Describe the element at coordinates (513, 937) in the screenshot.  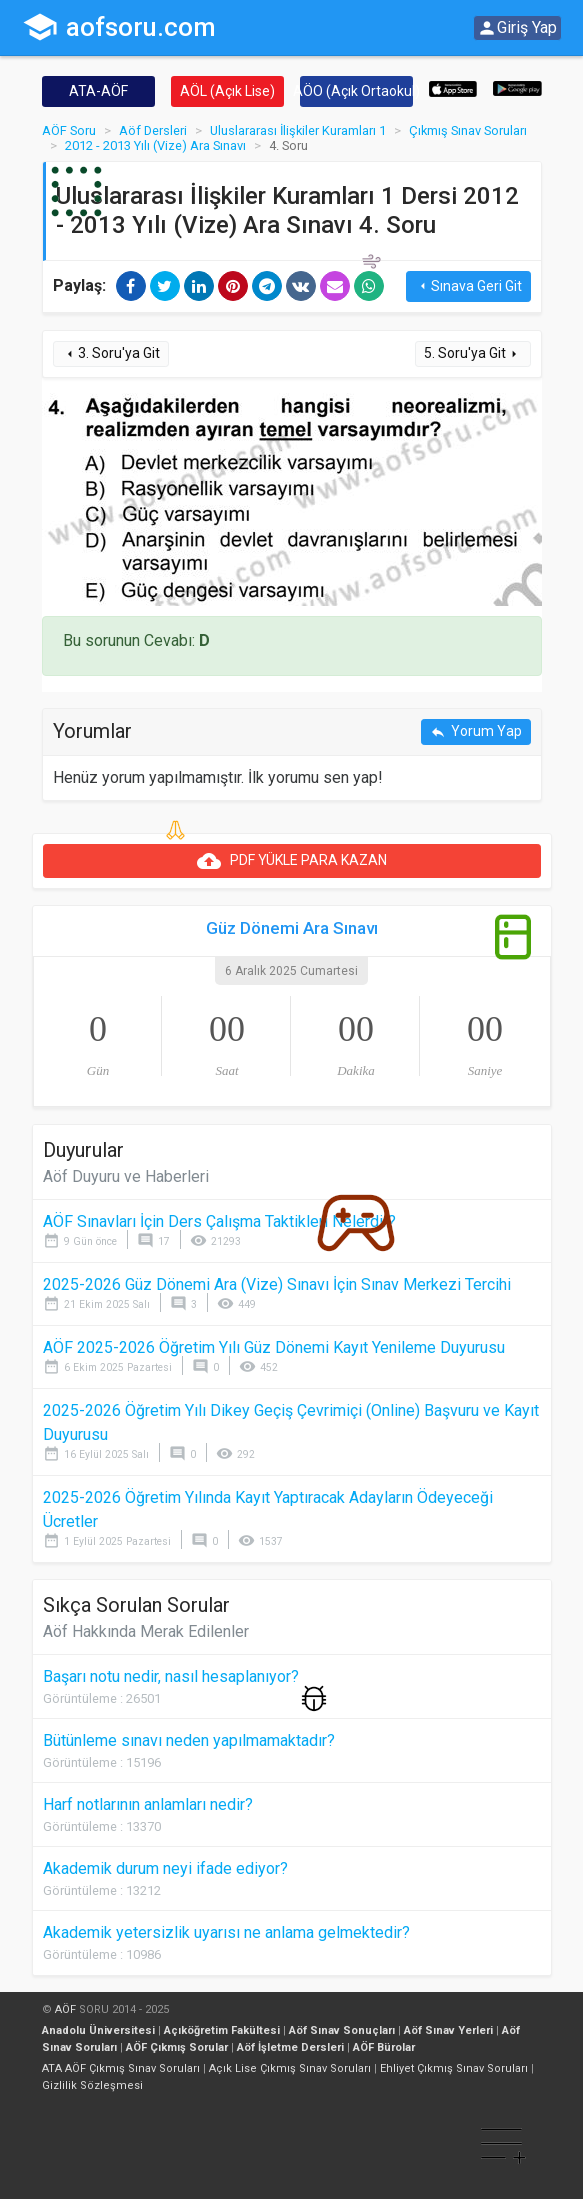
I see `access kitchen appliance controls` at that location.